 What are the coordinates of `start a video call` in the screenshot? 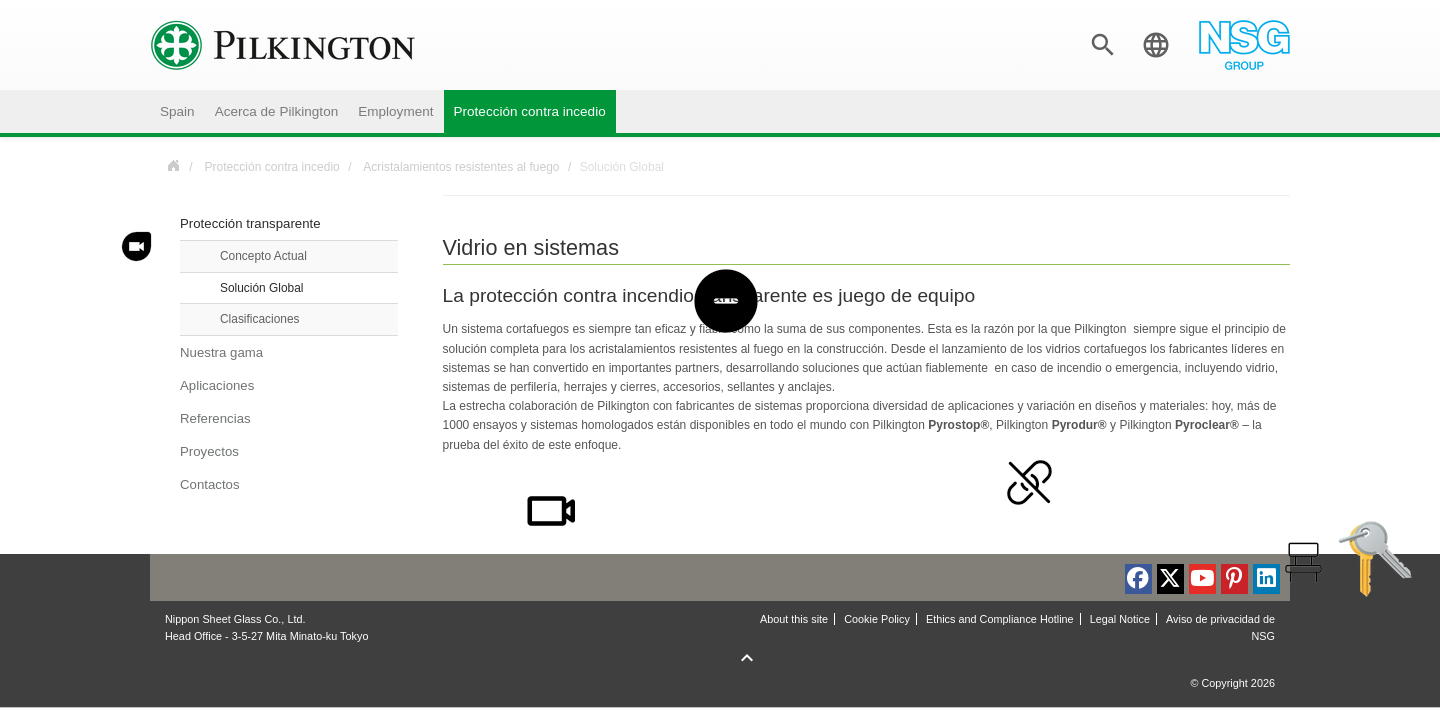 It's located at (550, 511).